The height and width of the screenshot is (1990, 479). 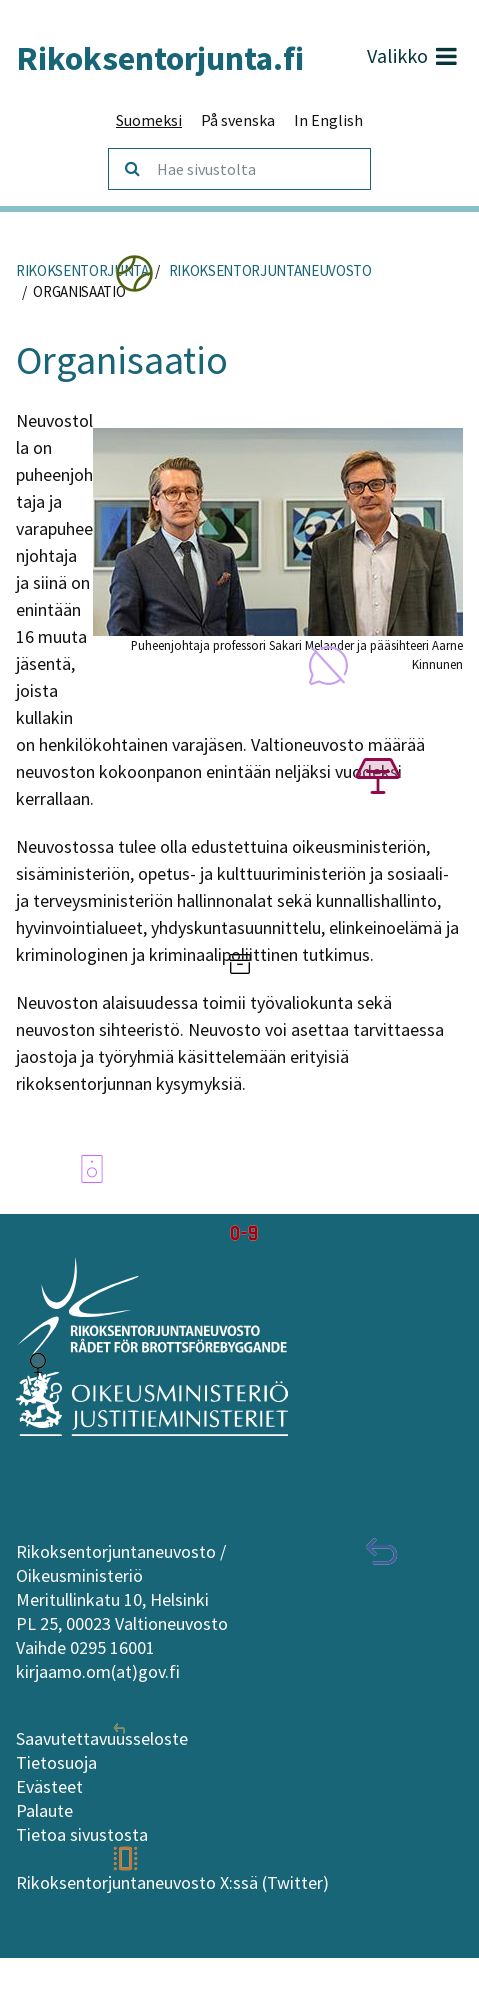 I want to click on mute or disable chat notifications, so click(x=328, y=665).